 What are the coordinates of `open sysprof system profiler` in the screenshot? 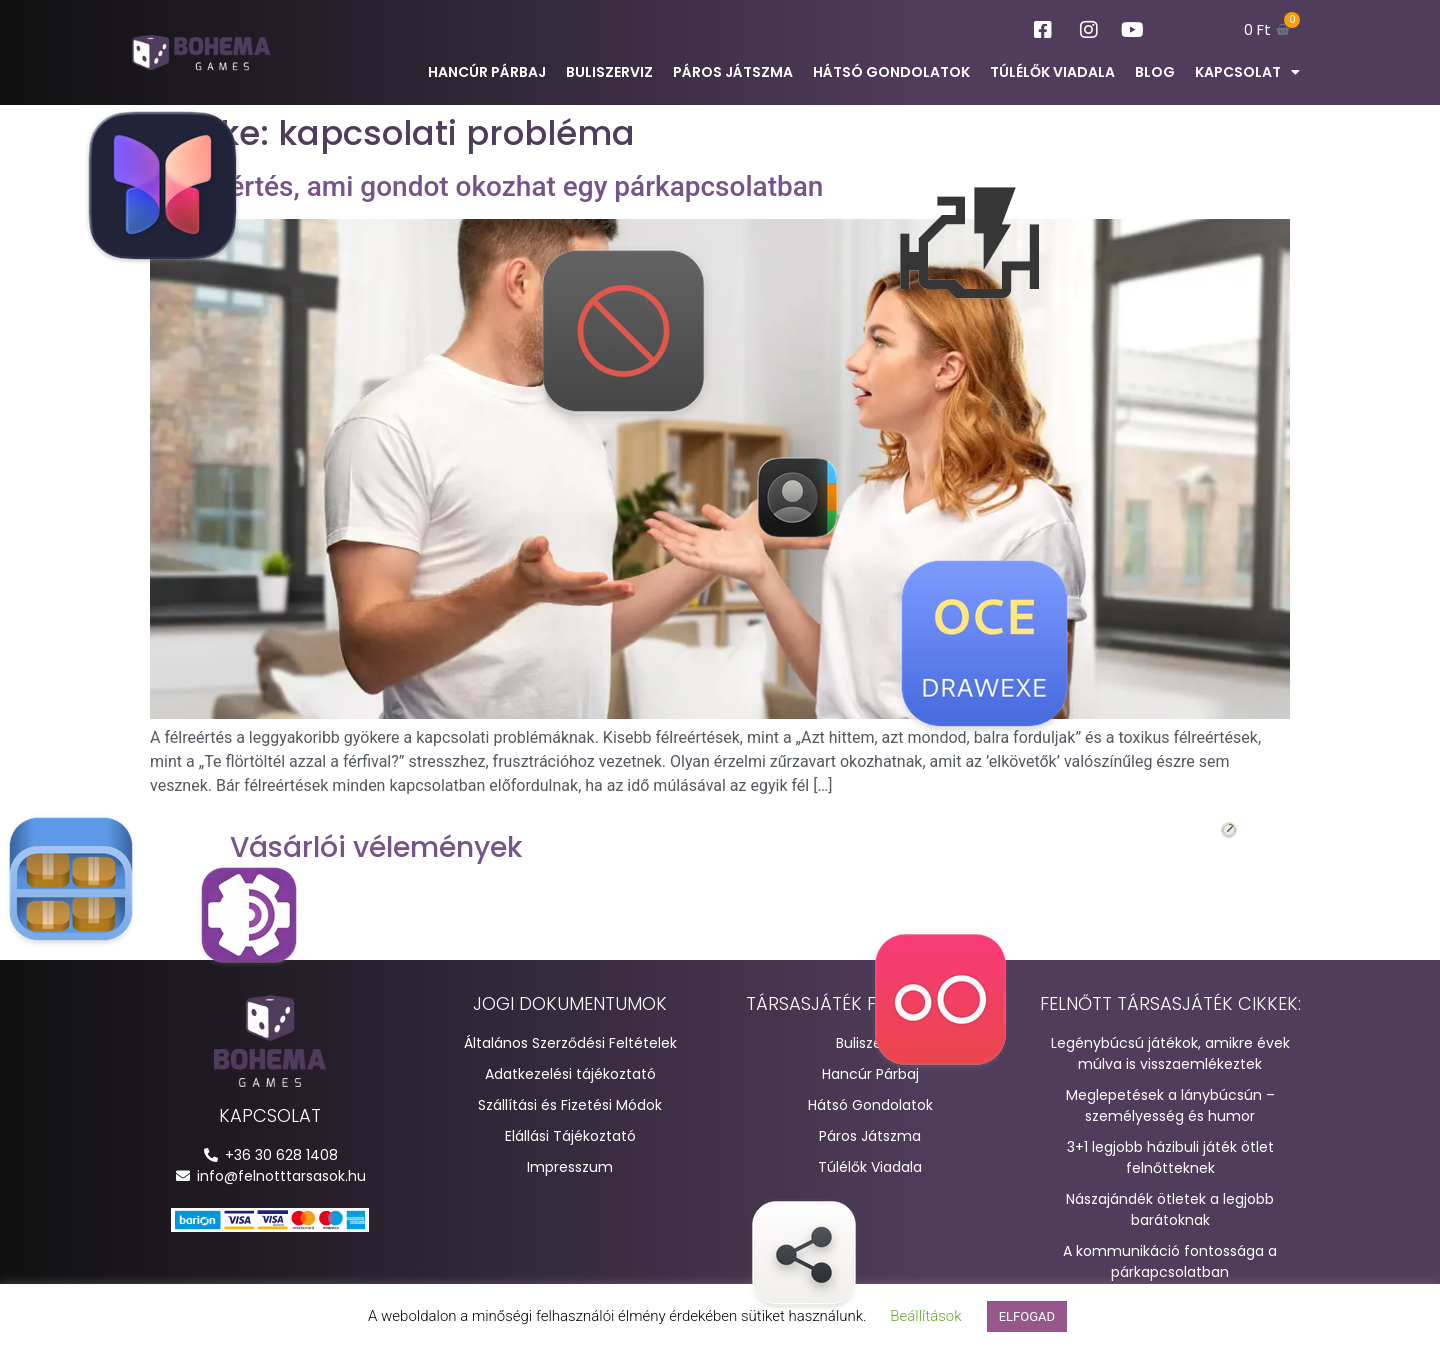 It's located at (1229, 830).